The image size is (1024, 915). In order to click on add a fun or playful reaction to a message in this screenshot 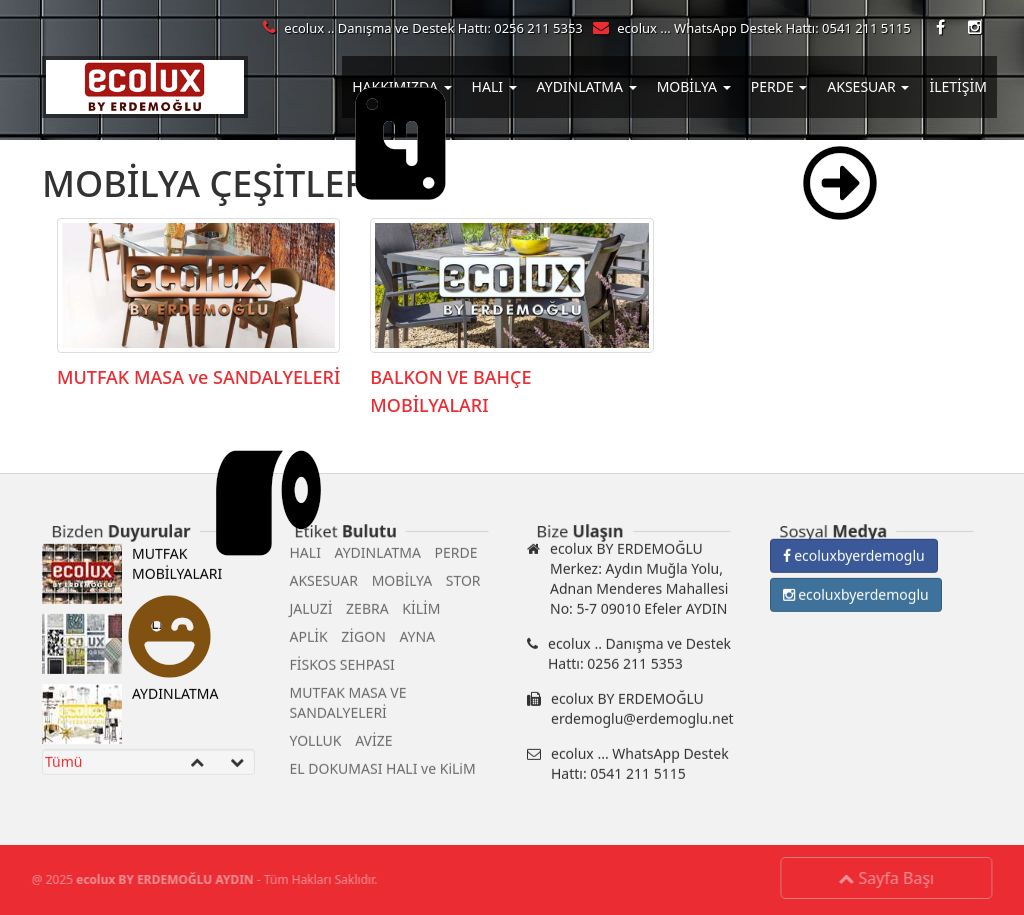, I will do `click(169, 636)`.